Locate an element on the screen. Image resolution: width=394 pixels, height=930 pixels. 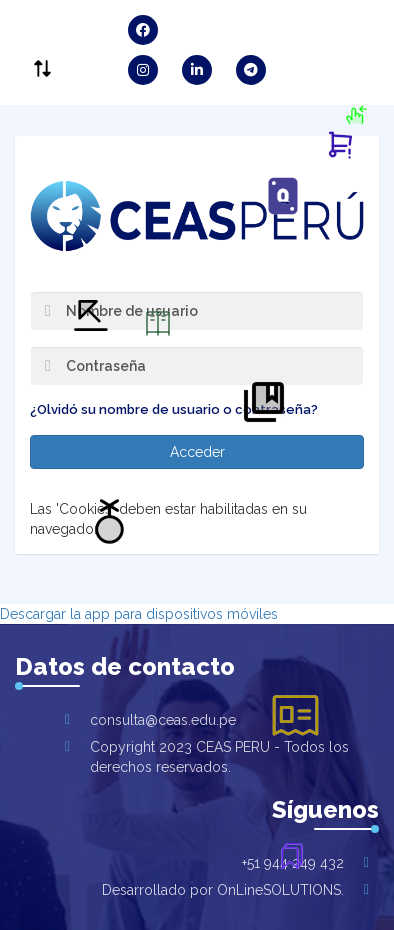
view all saved bookmarks is located at coordinates (292, 856).